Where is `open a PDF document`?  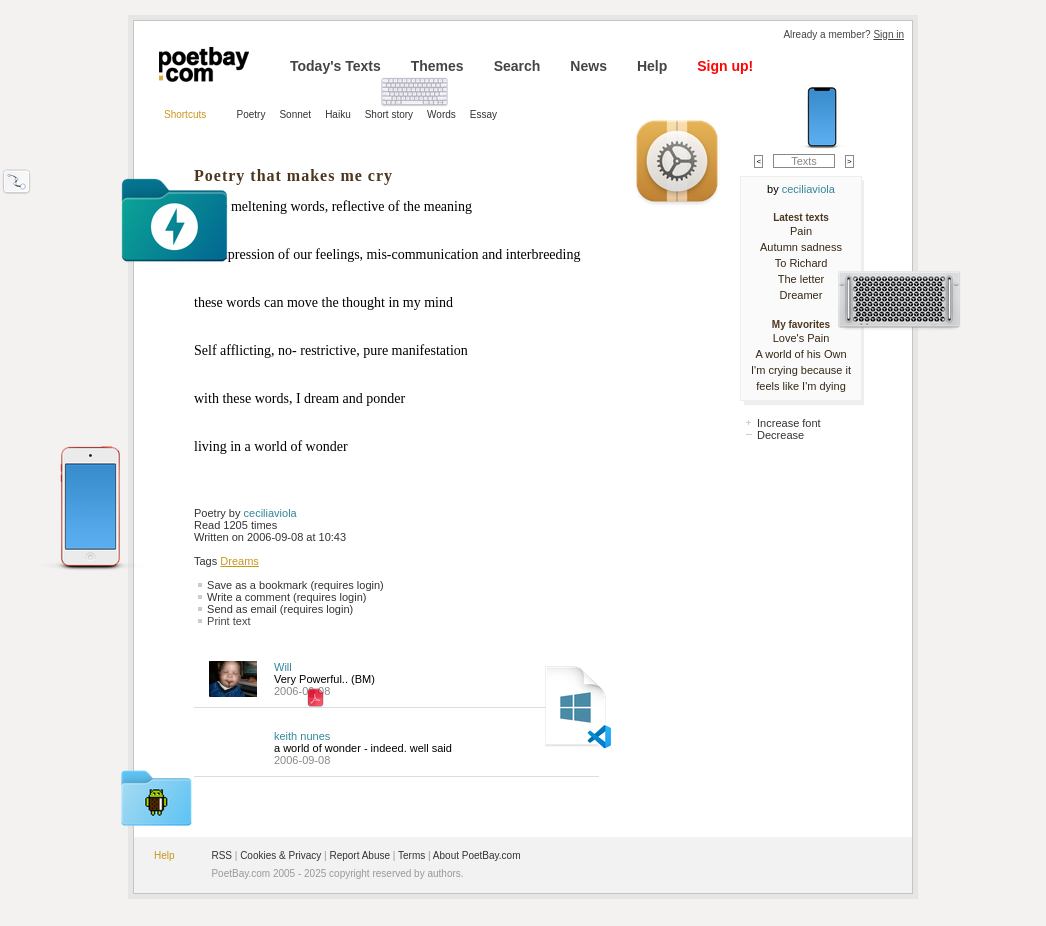
open a PDF document is located at coordinates (315, 697).